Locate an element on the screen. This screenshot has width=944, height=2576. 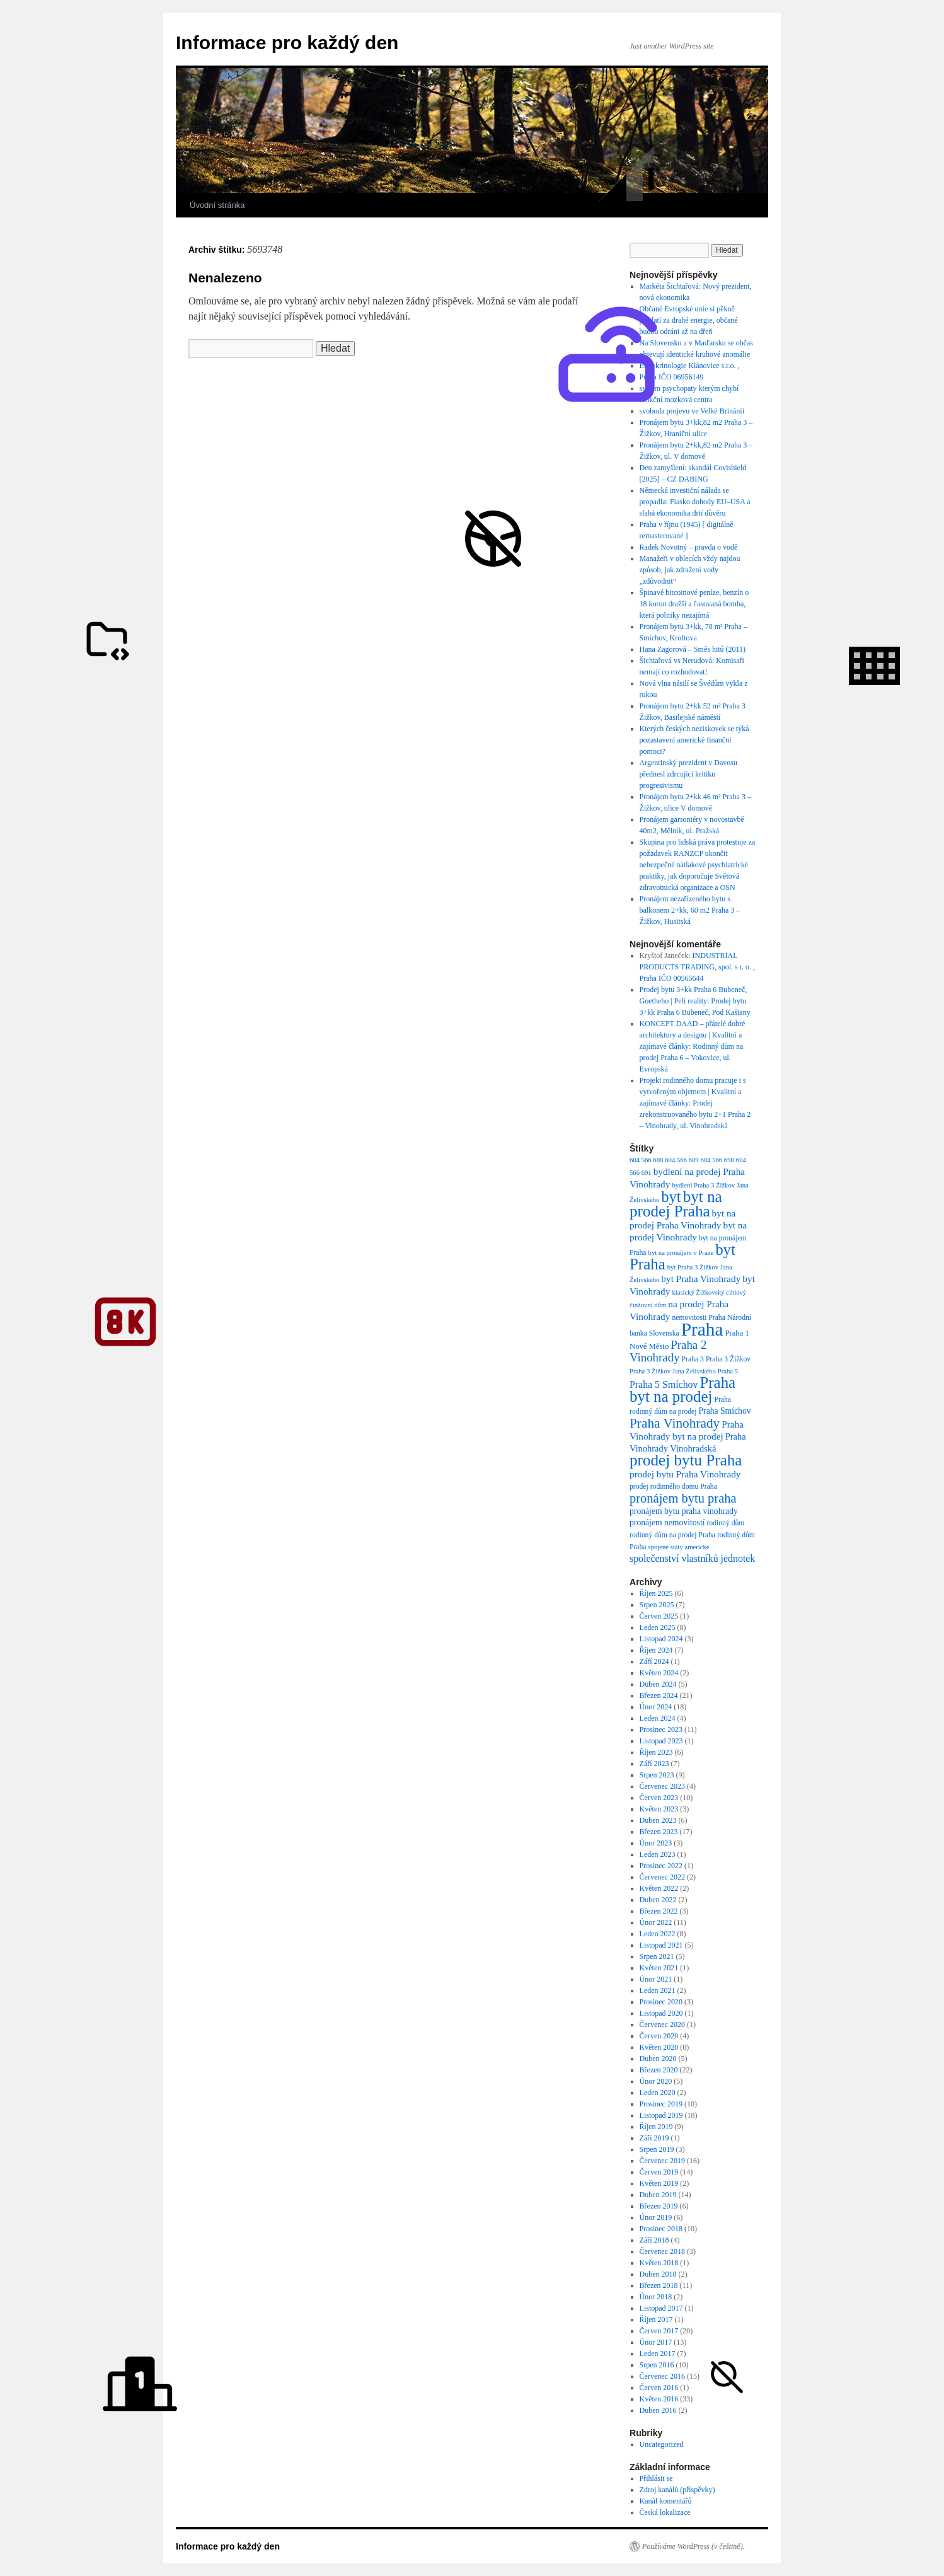
indicates weak cellular signal with no internet connection is located at coordinates (626, 174).